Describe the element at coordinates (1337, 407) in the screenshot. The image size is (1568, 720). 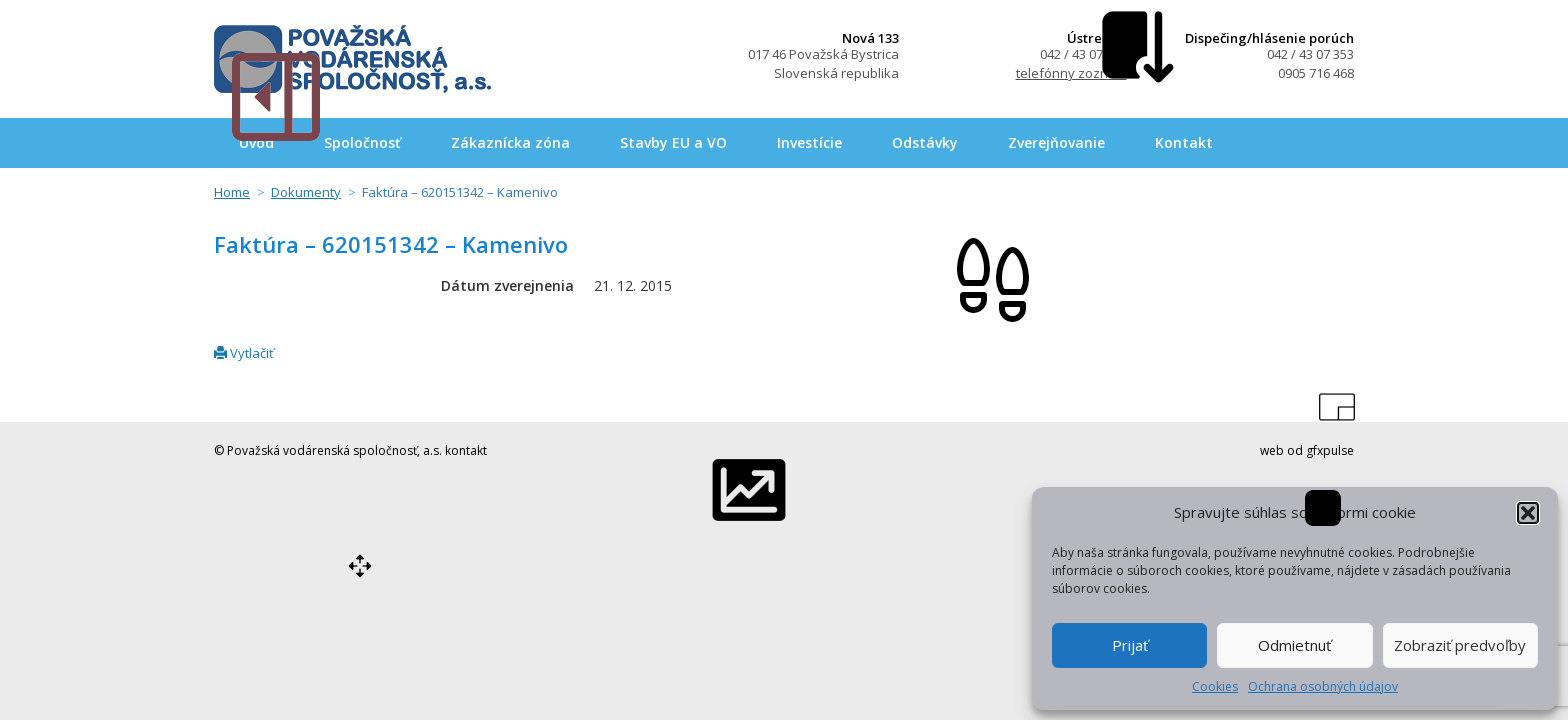
I see `enable picture-in-picture mode` at that location.